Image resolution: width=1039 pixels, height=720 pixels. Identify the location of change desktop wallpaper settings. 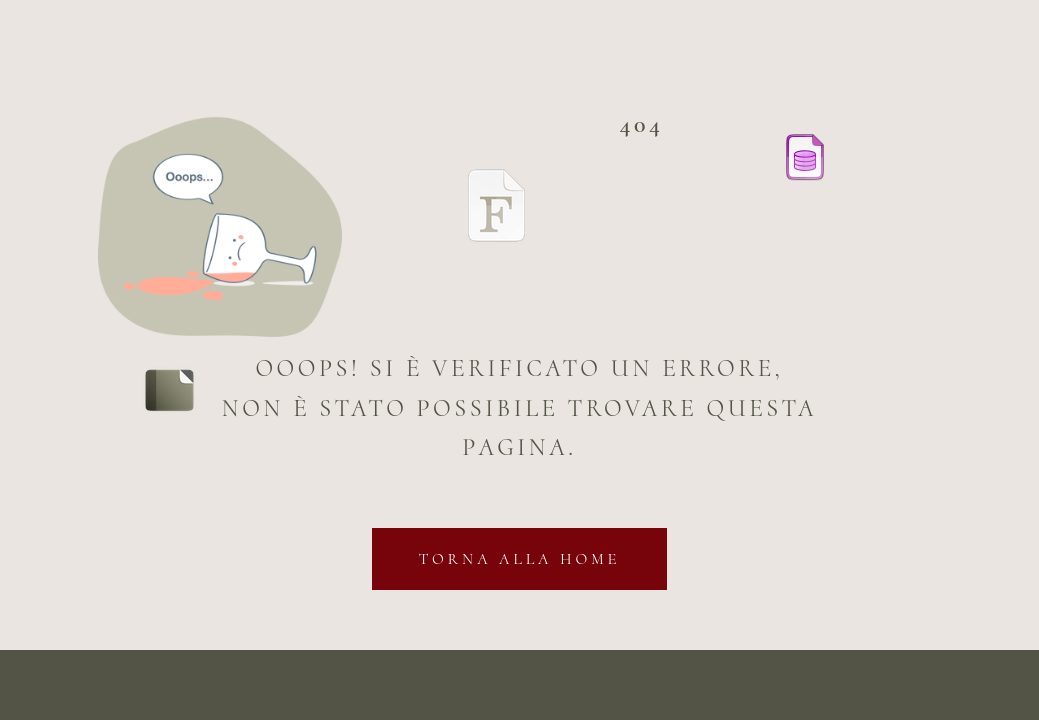
(169, 388).